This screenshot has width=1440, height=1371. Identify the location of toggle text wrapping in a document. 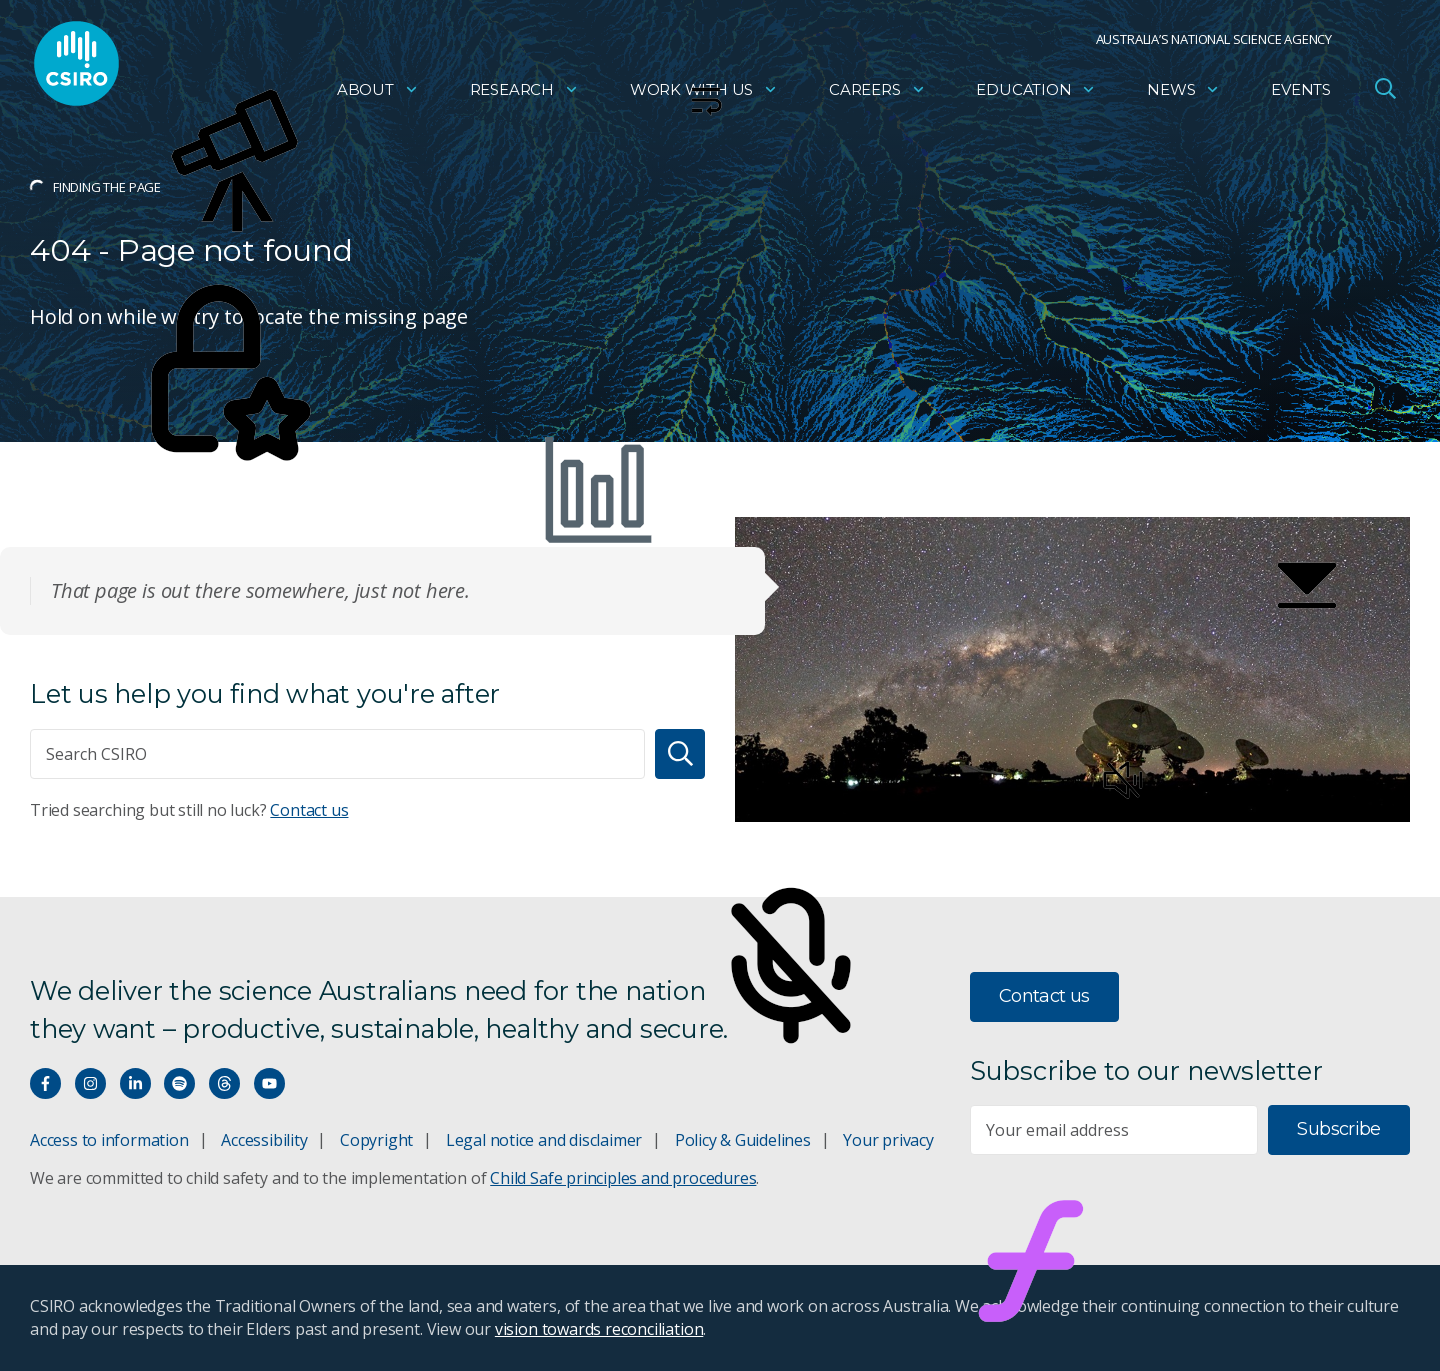
(706, 100).